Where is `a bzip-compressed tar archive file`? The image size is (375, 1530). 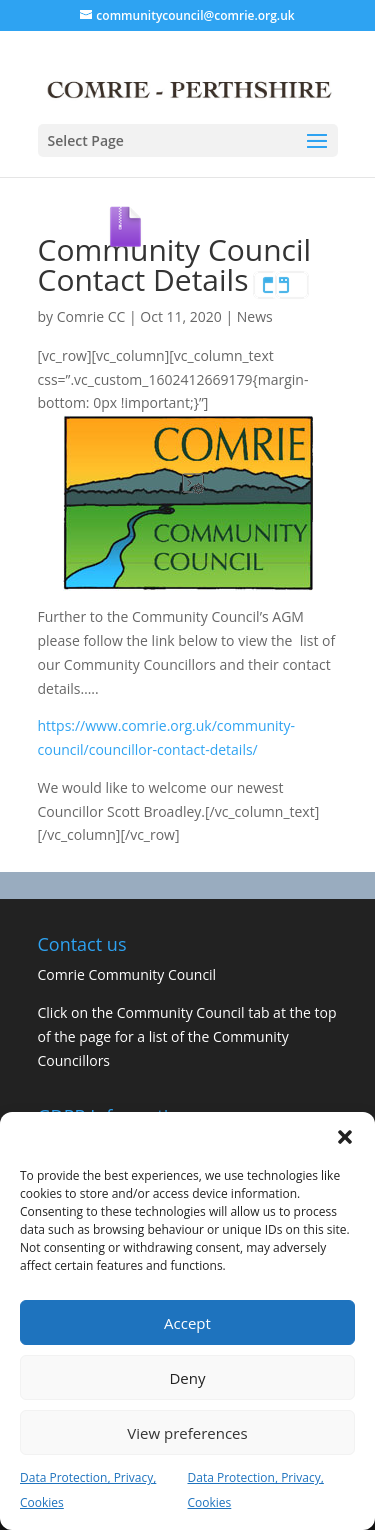
a bzip-compressed tar archive file is located at coordinates (125, 227).